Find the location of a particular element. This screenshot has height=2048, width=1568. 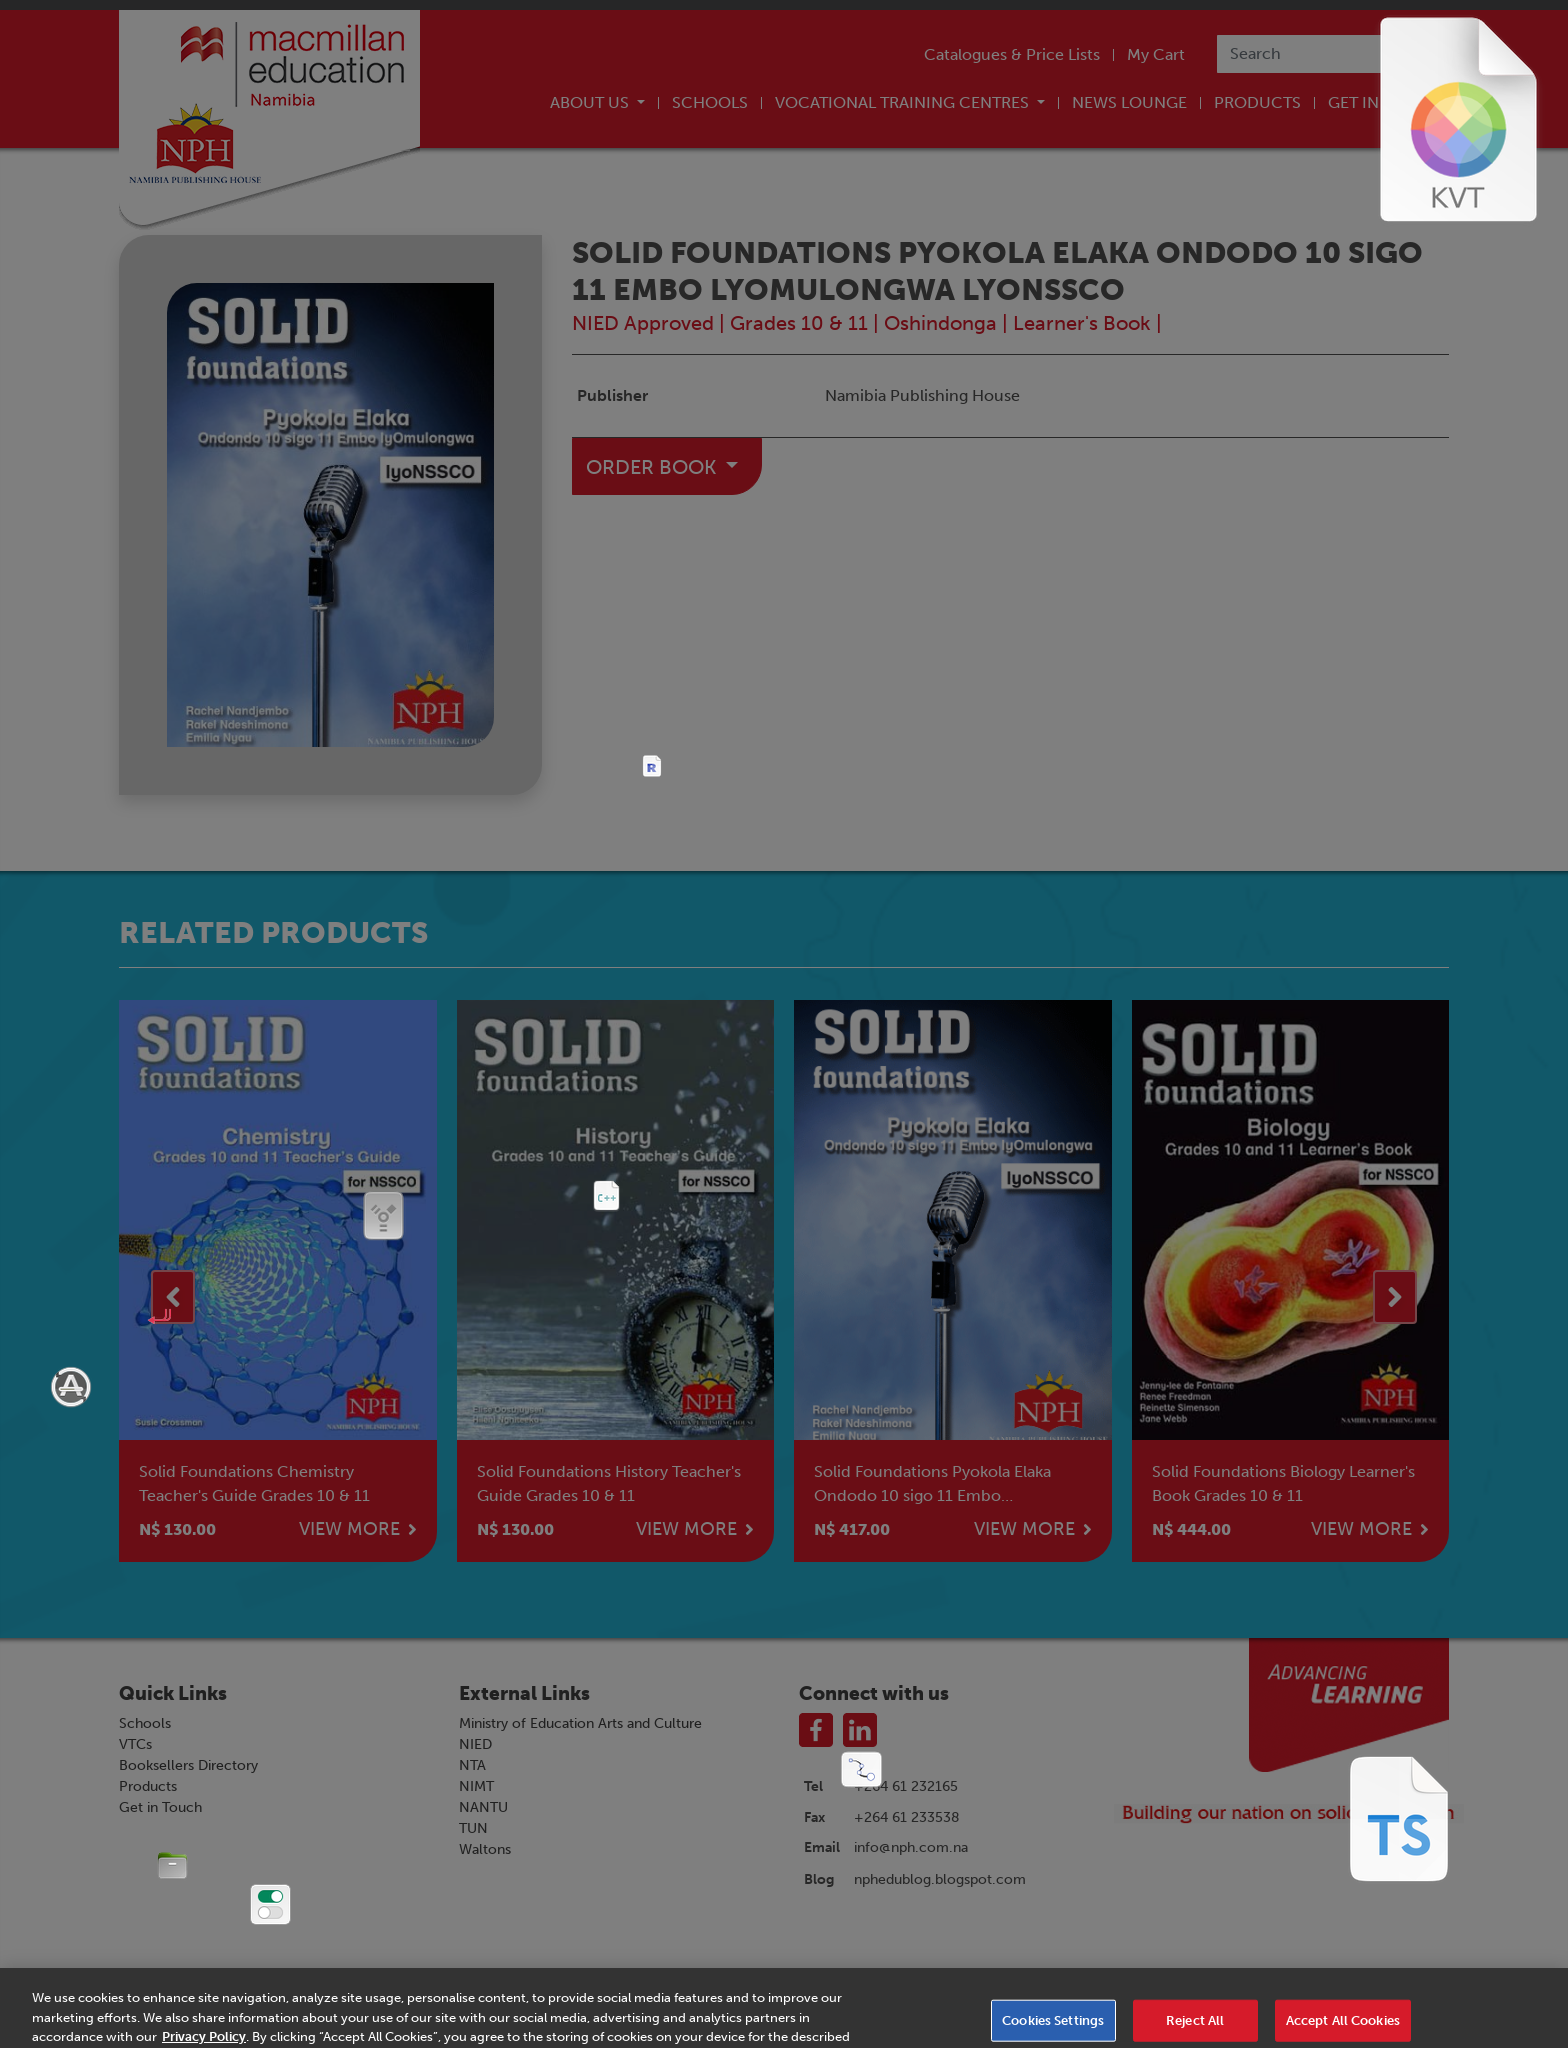

a KVT text file associated with Krita vector graphics is located at coordinates (1458, 123).